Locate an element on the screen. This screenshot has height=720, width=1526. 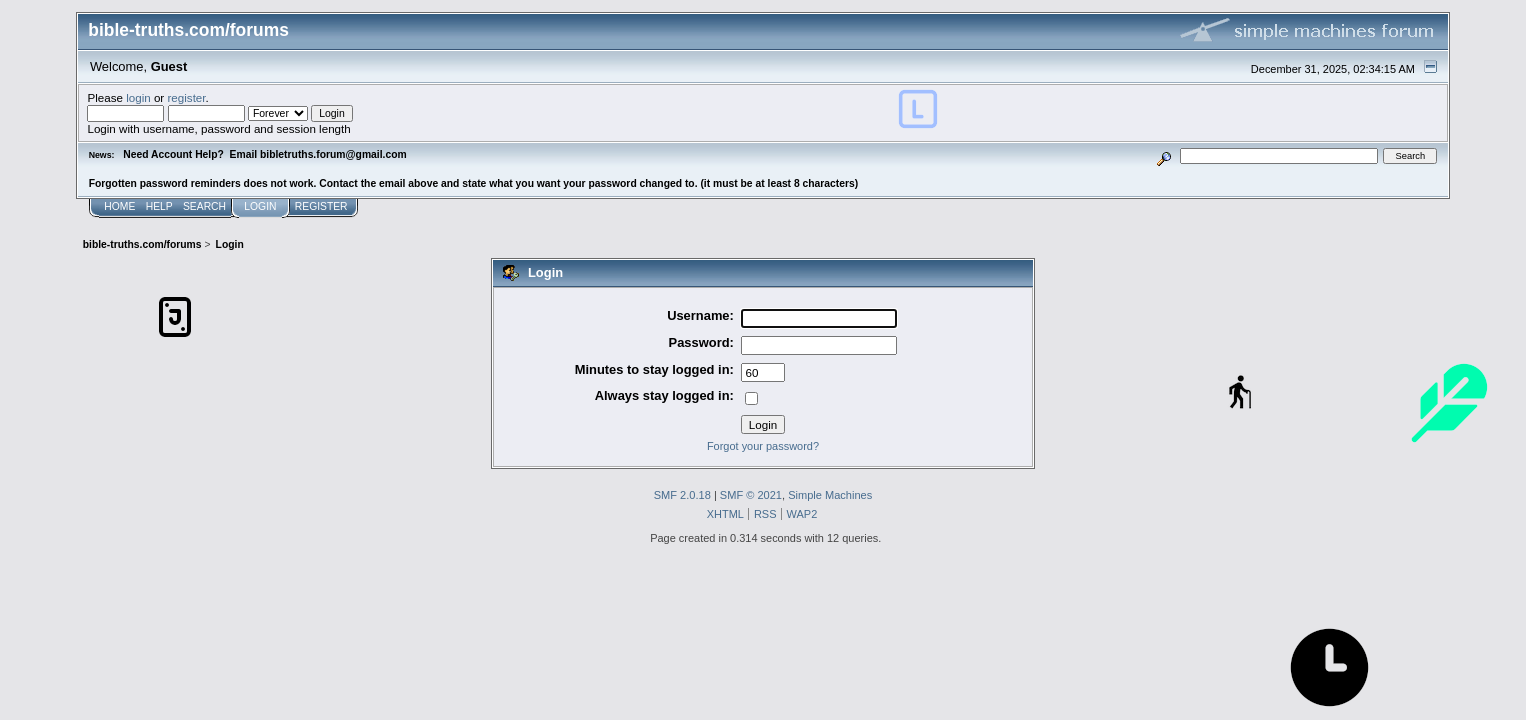
jack playing card in a card game app is located at coordinates (175, 317).